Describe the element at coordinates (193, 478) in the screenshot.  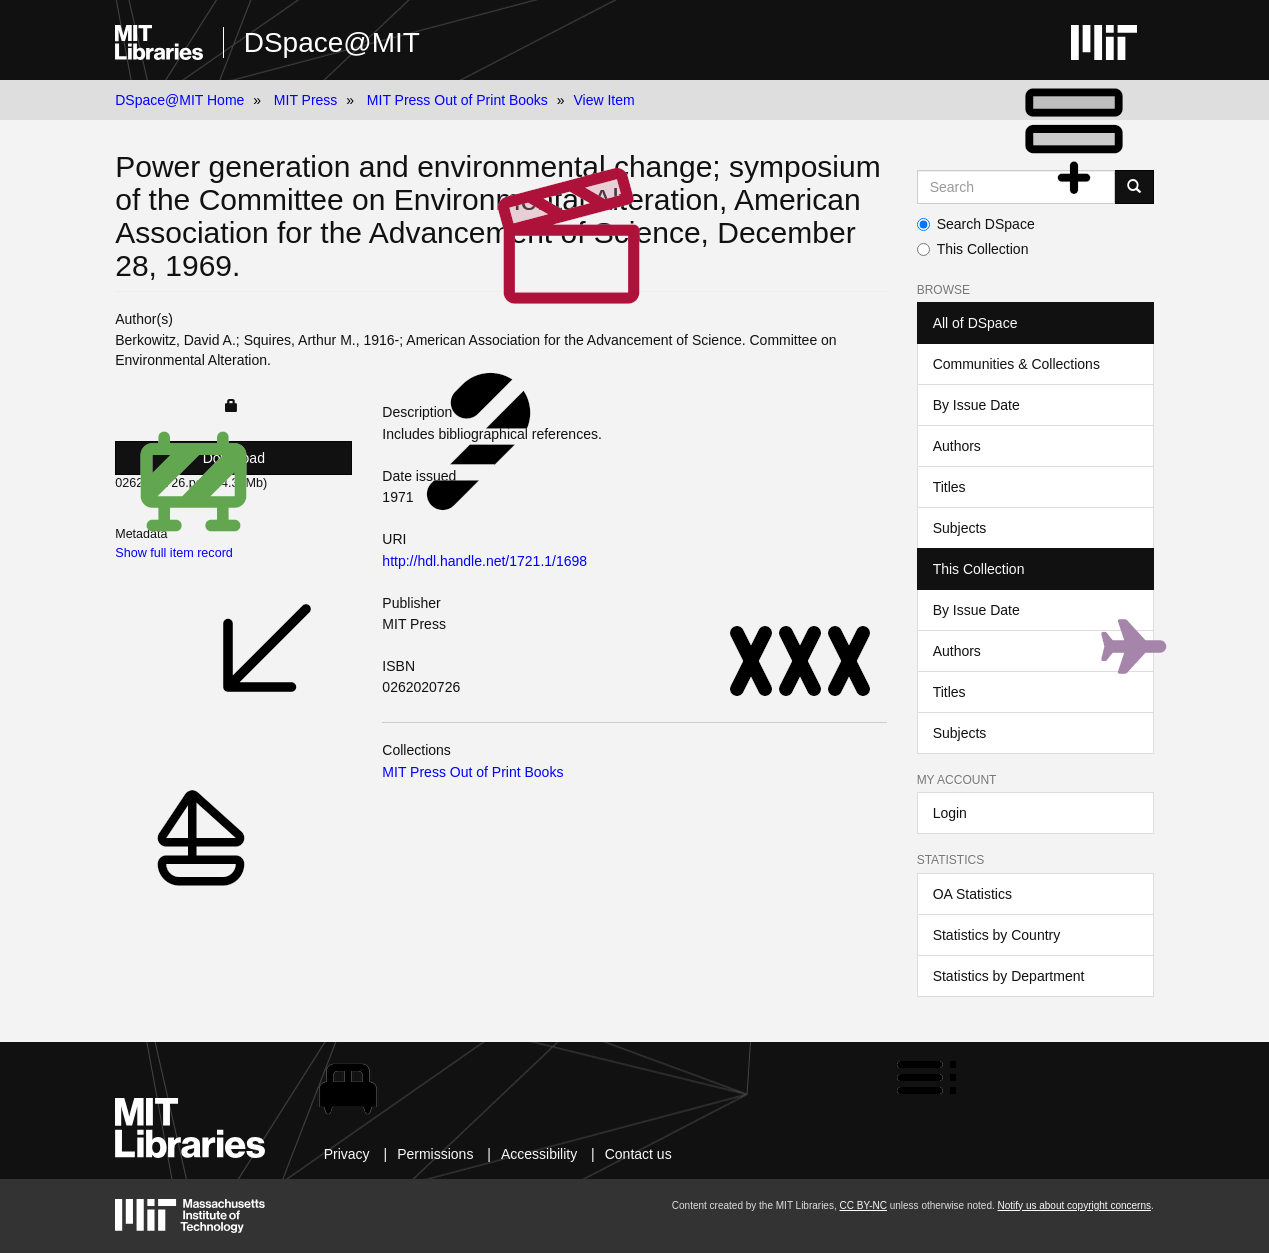
I see `indicates a blocked or restricted area` at that location.